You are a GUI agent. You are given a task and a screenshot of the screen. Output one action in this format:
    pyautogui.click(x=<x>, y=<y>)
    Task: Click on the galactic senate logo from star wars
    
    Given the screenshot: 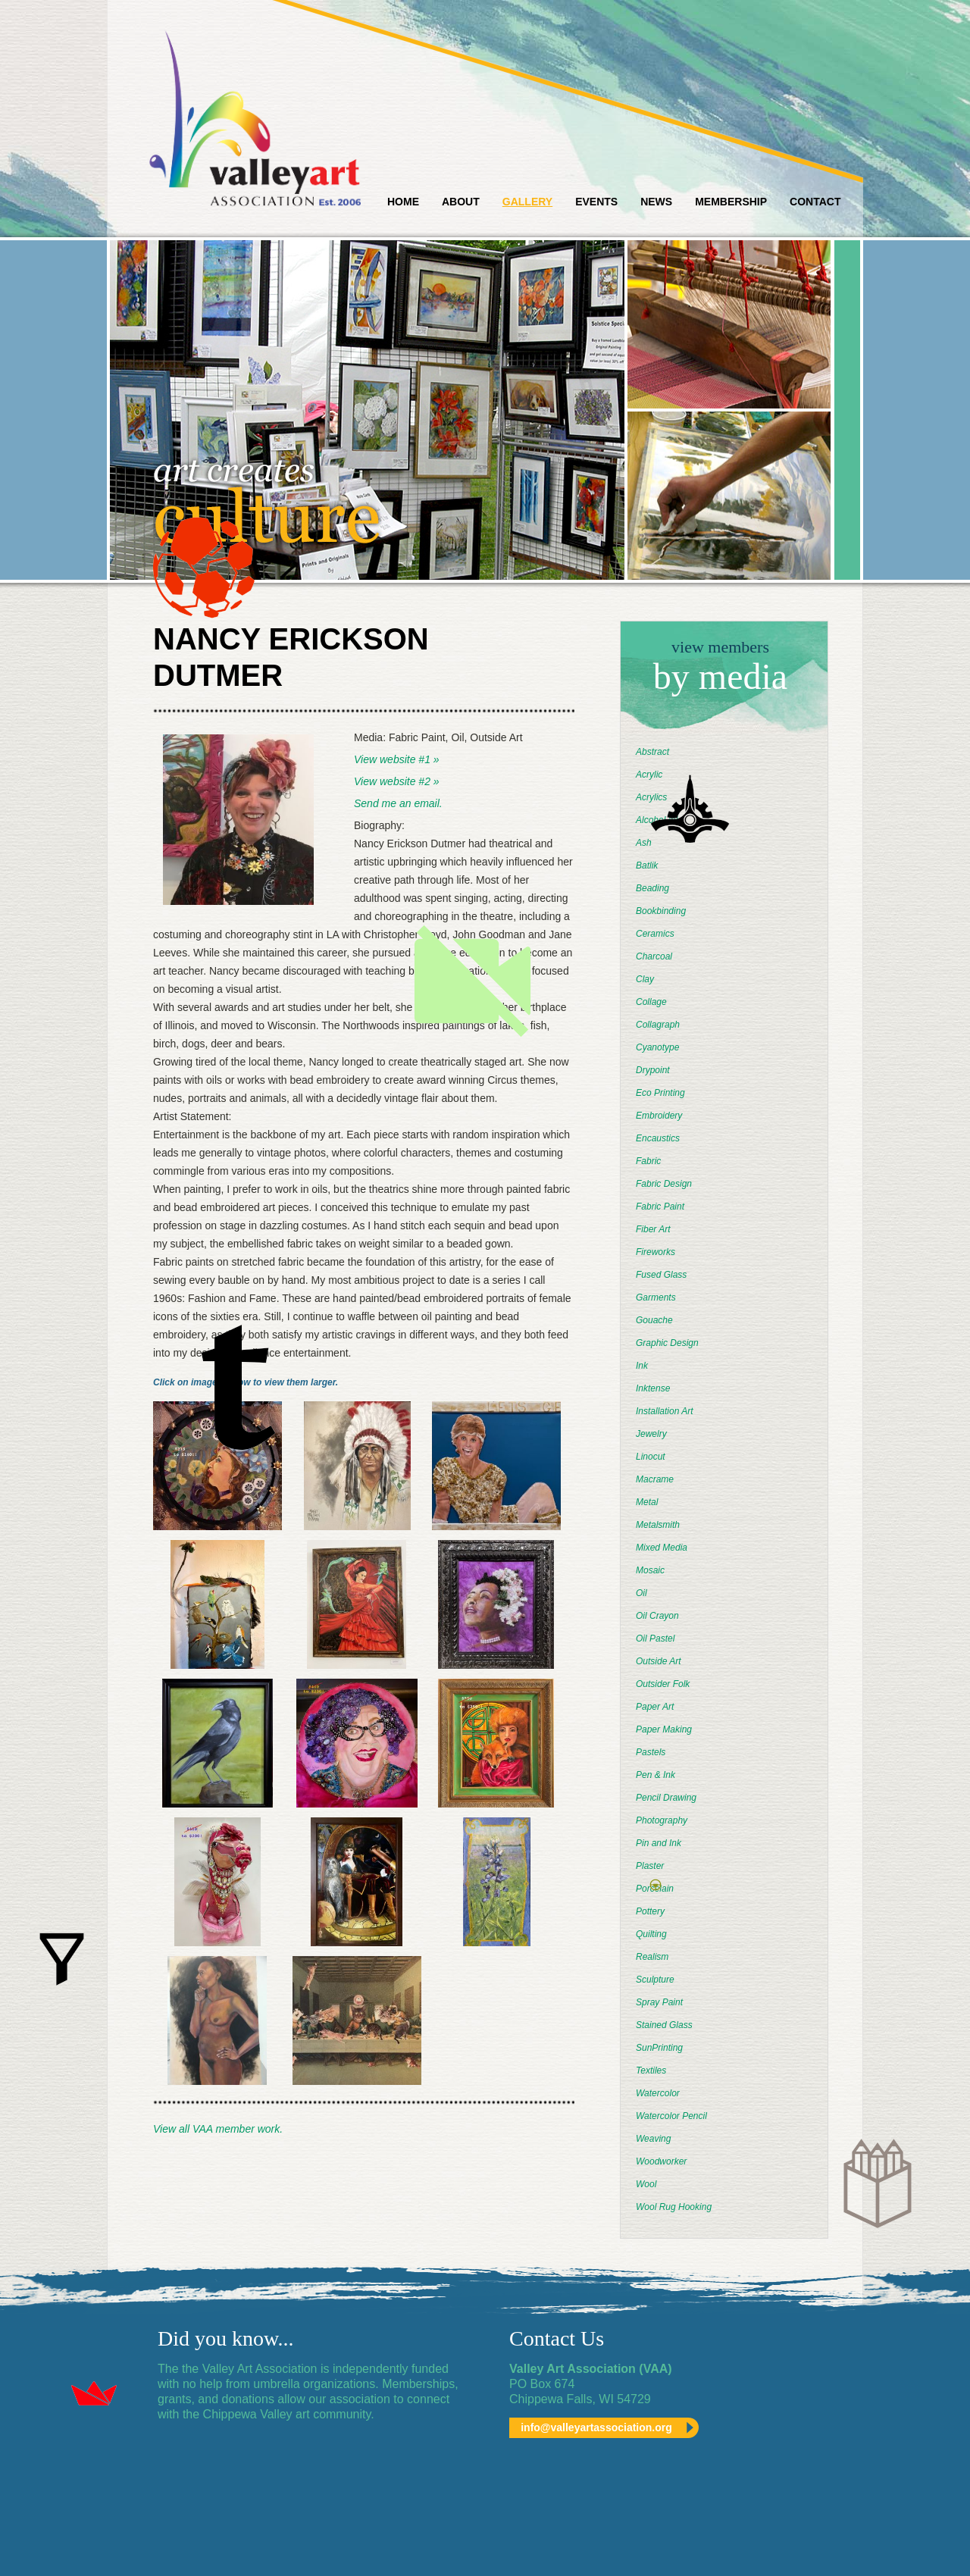 What is the action you would take?
    pyautogui.click(x=690, y=809)
    